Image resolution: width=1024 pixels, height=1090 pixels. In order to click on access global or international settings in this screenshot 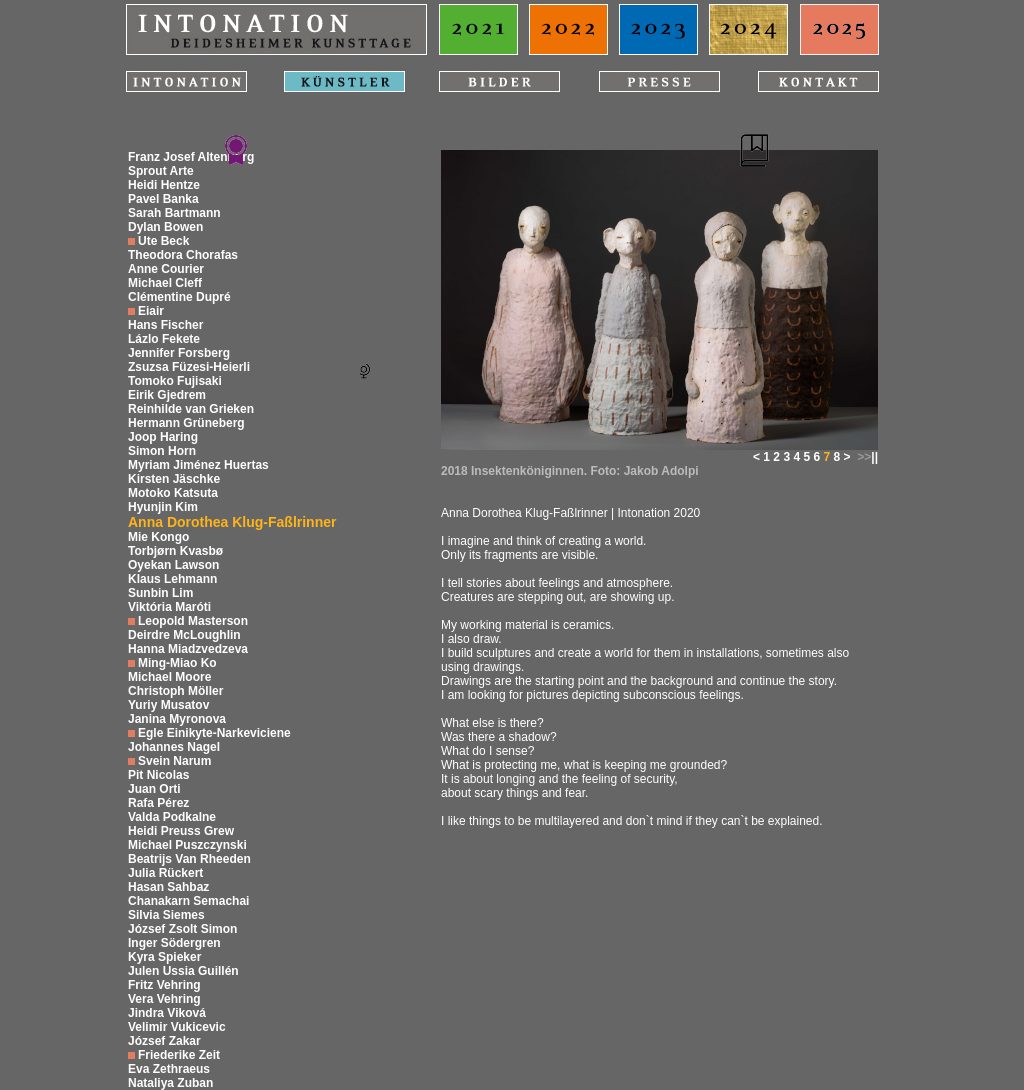, I will do `click(364, 371)`.